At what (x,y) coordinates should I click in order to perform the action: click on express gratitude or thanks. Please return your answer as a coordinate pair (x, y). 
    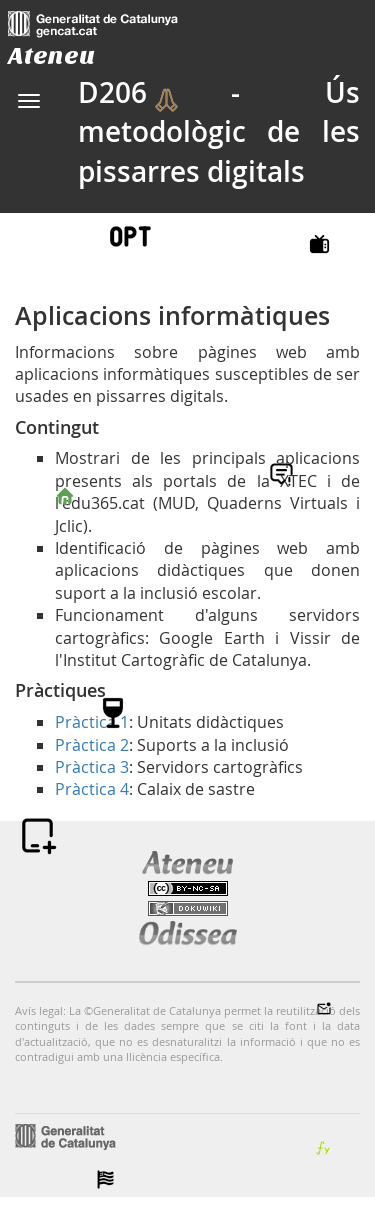
    Looking at the image, I should click on (166, 100).